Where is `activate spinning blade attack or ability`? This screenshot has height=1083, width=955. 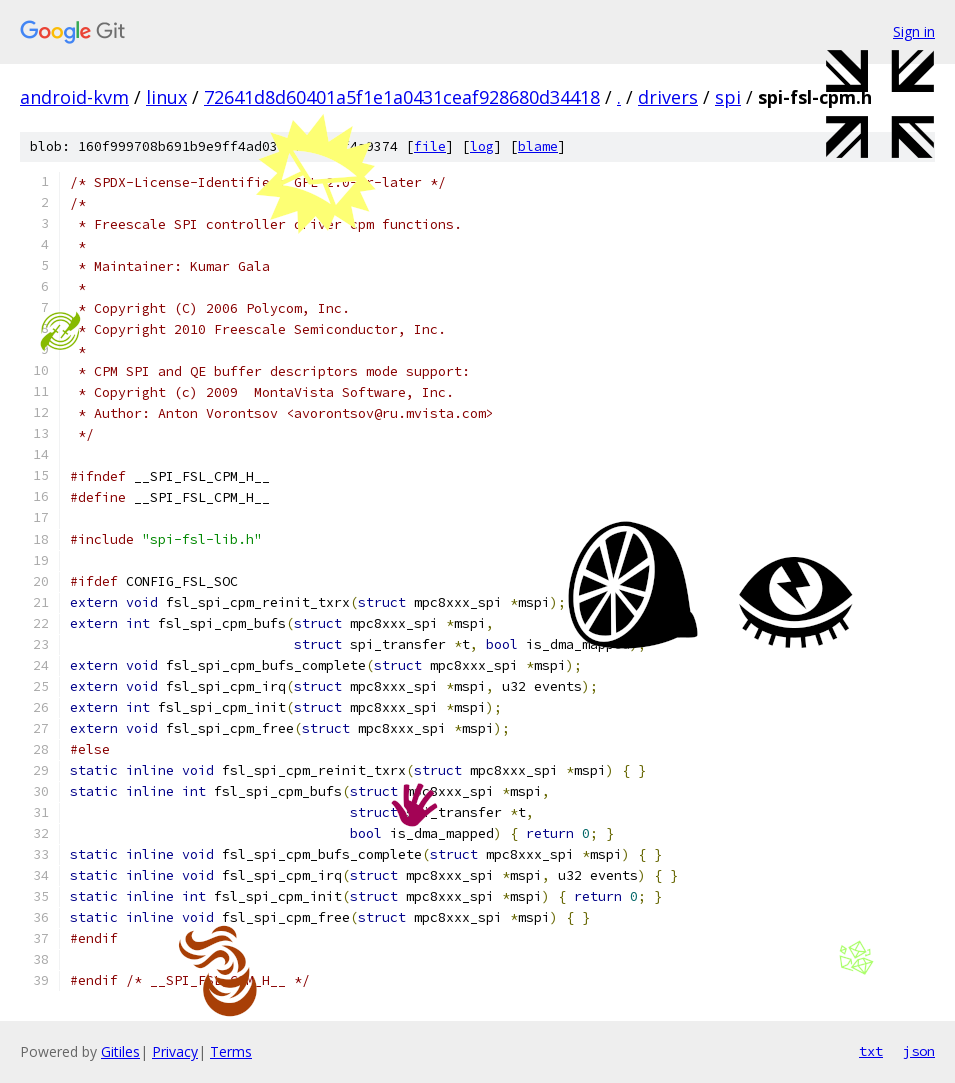
activate spinning blade attack or ability is located at coordinates (60, 331).